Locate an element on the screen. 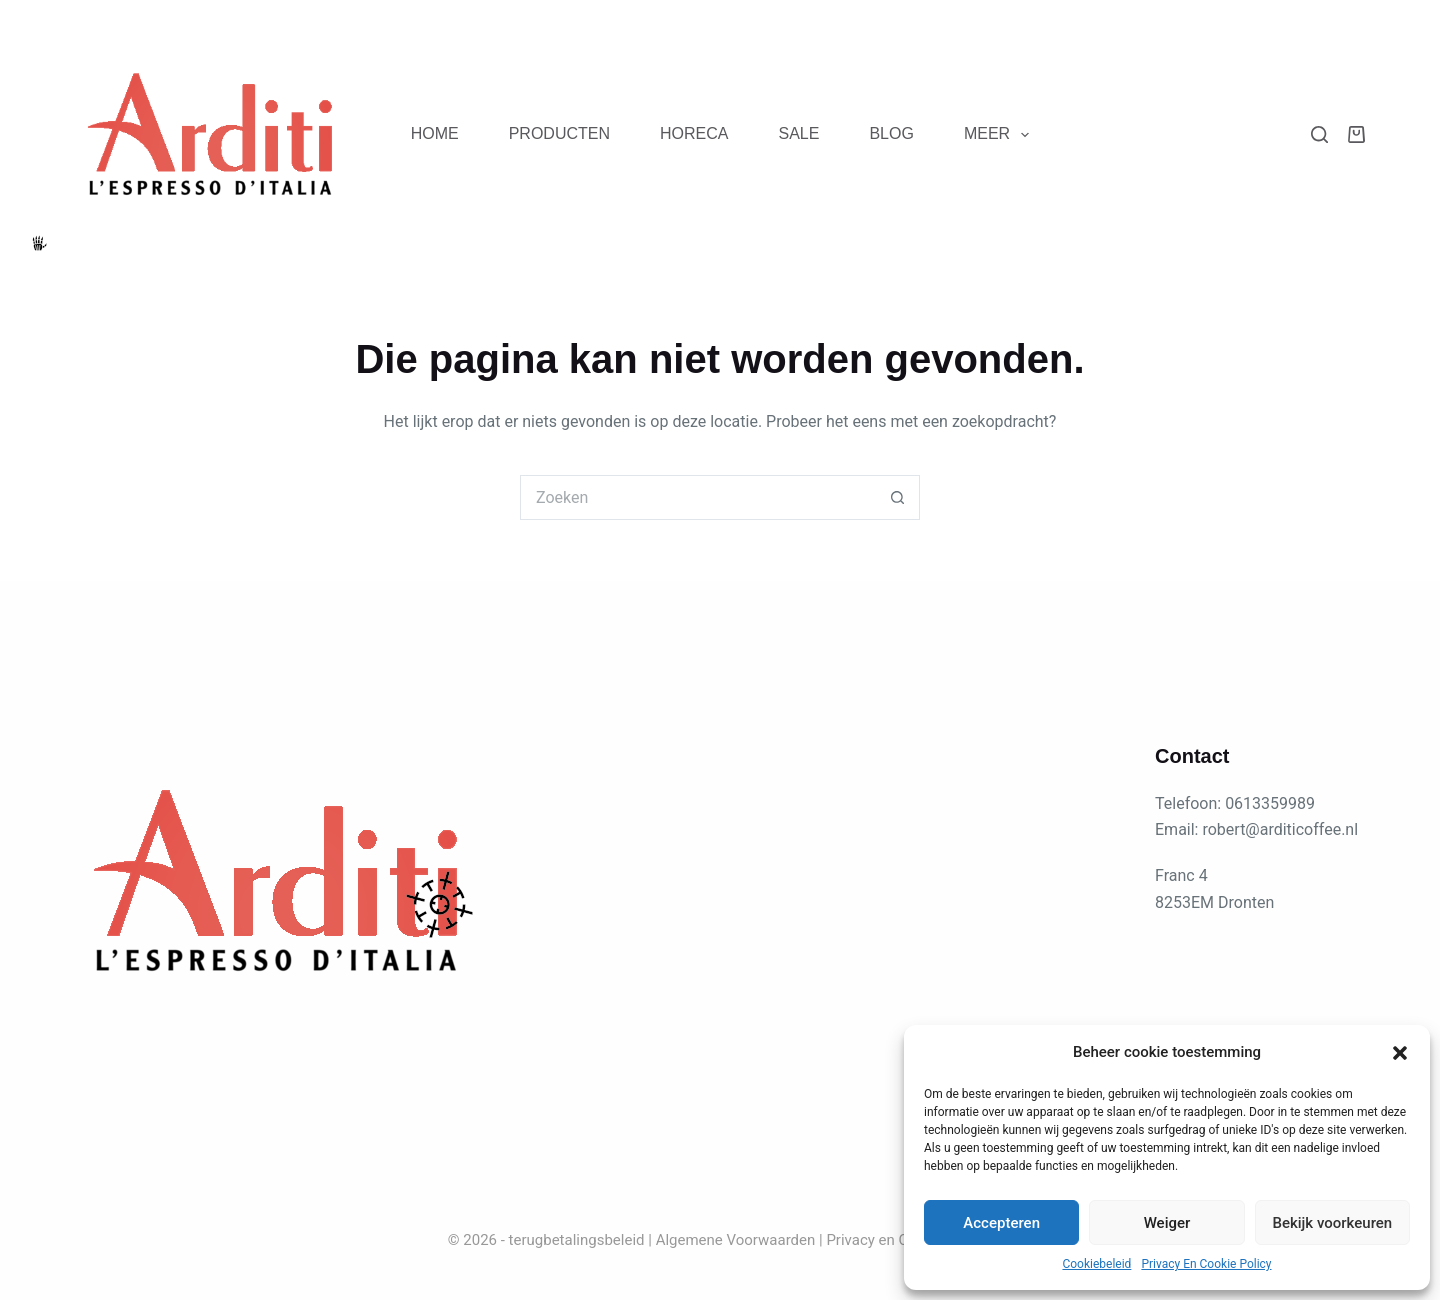 The image size is (1440, 1300). target or aim at a specific point is located at coordinates (439, 904).